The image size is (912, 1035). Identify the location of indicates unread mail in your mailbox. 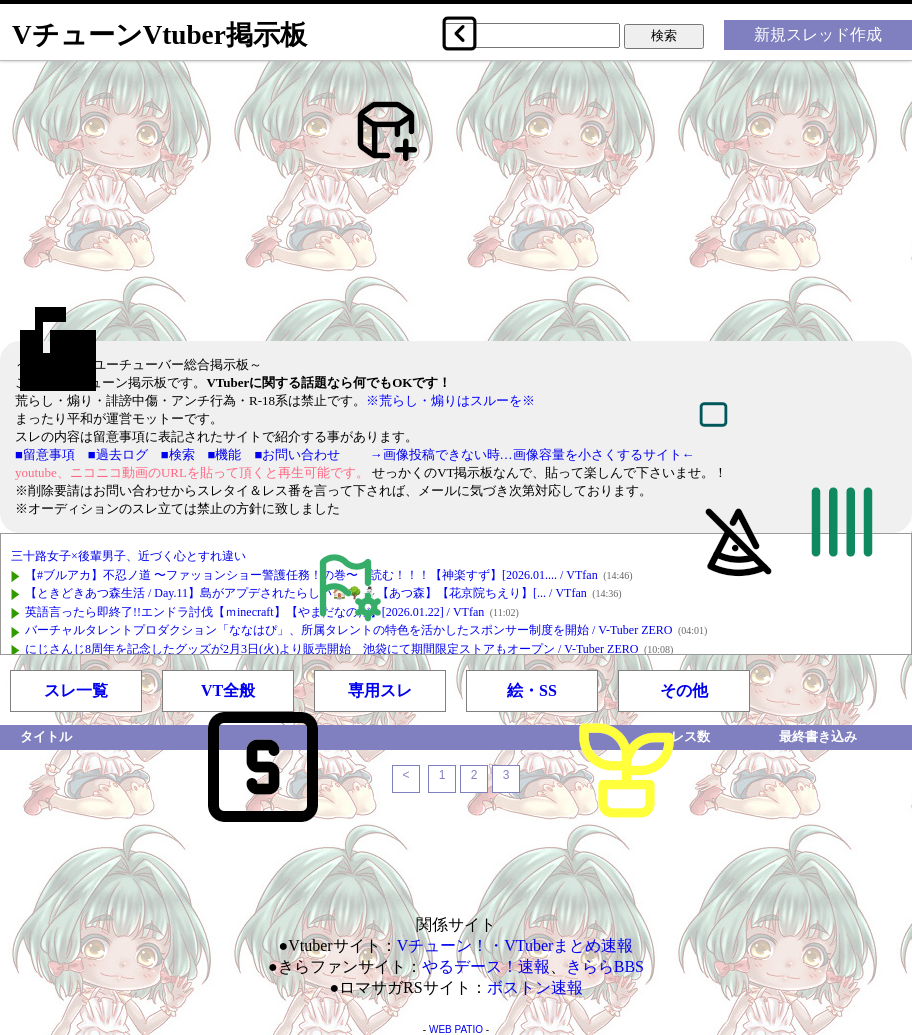
(58, 353).